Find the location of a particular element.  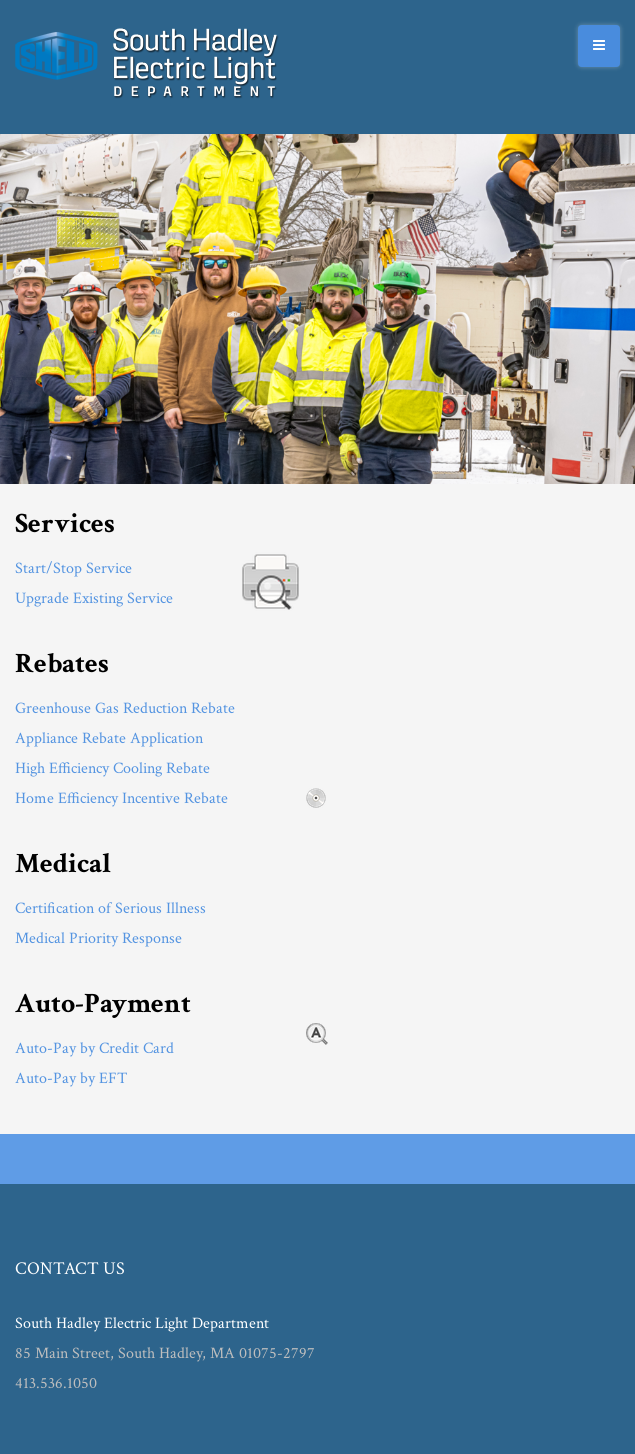

preview document before printing is located at coordinates (270, 581).